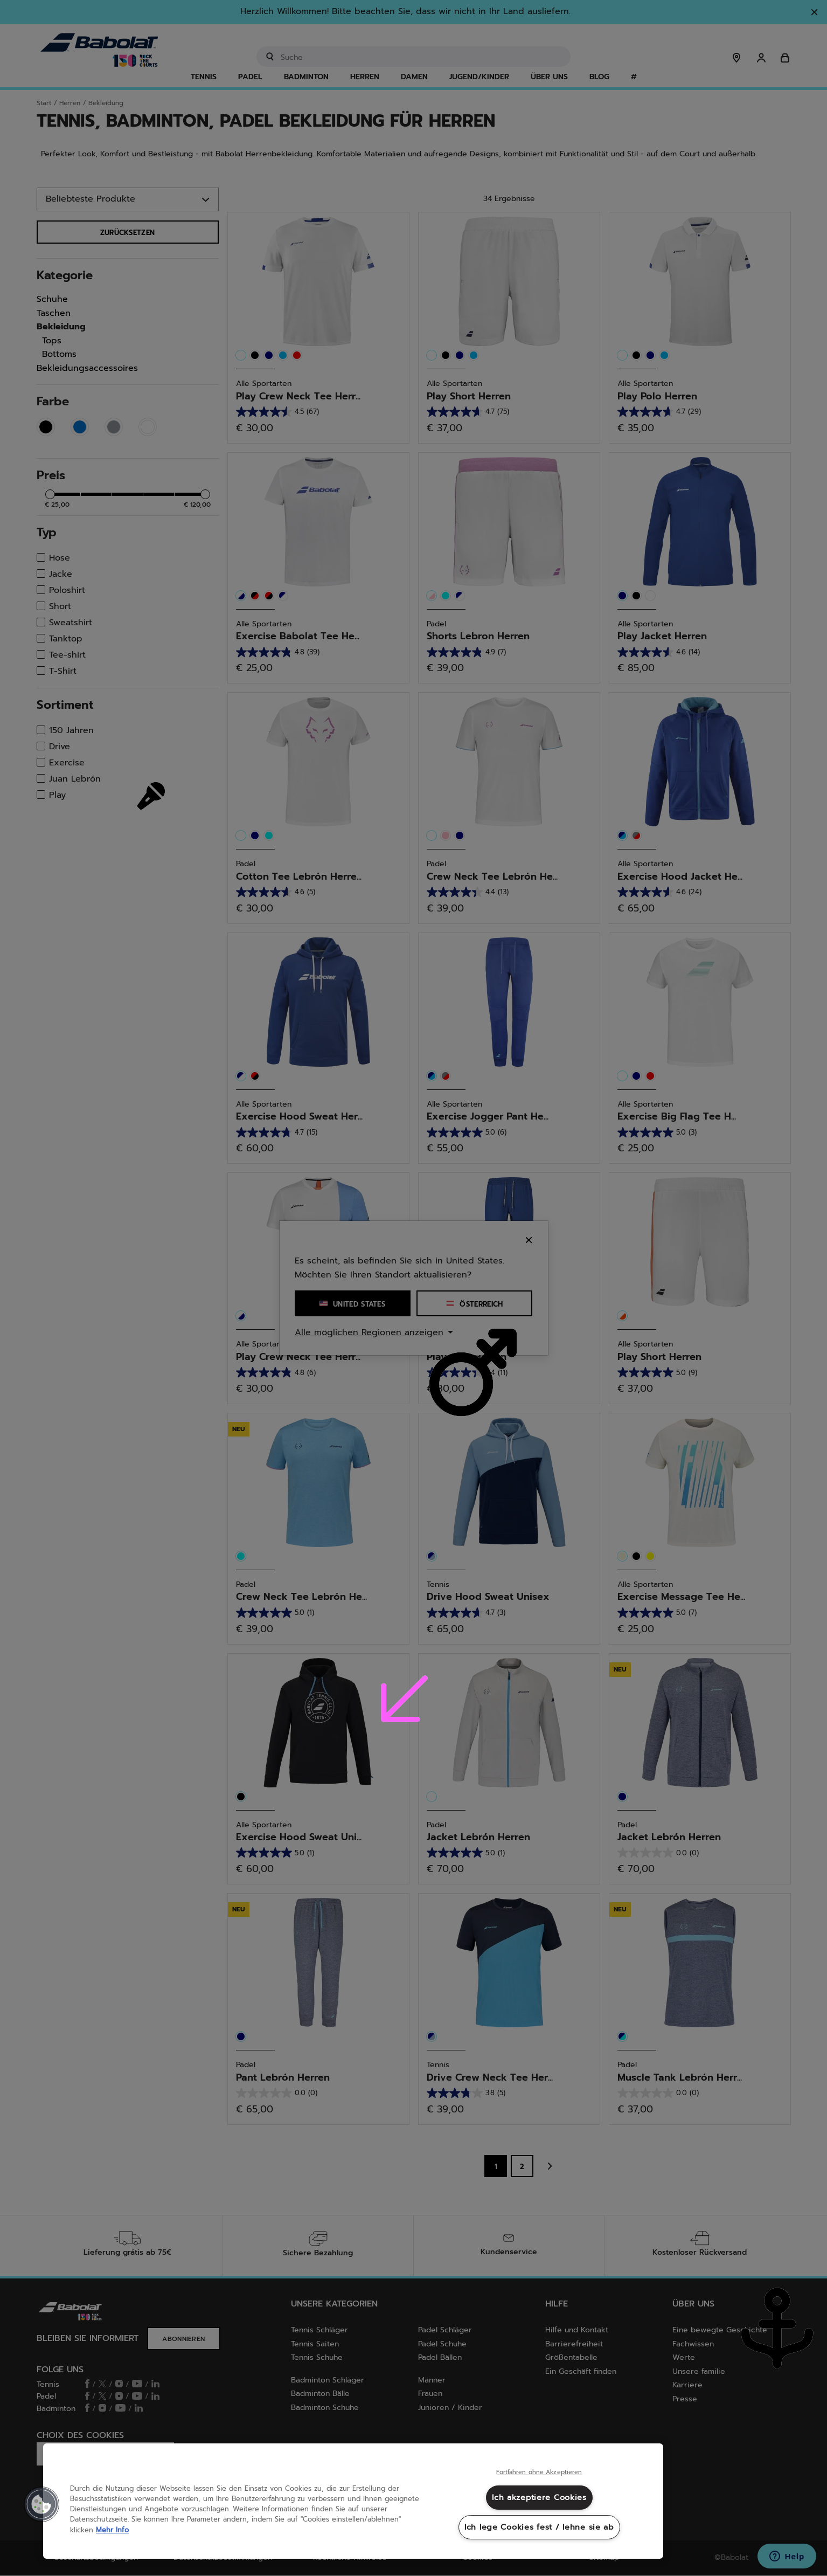  I want to click on anchor link to a specific section on a page, so click(777, 2326).